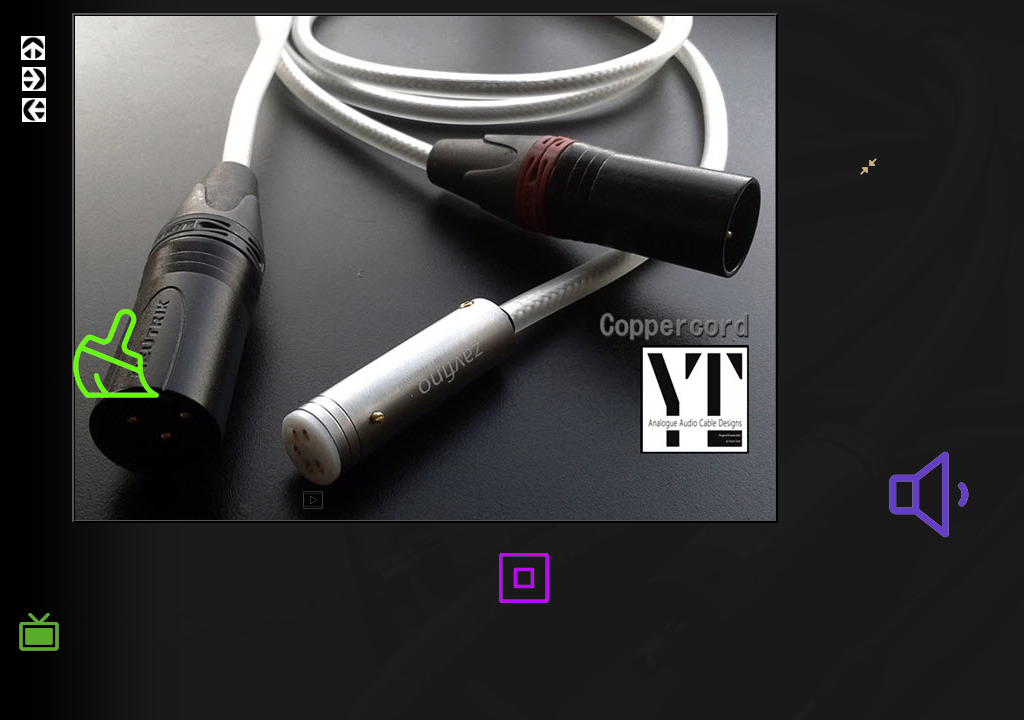 The image size is (1024, 720). I want to click on square payment services logo, so click(524, 578).